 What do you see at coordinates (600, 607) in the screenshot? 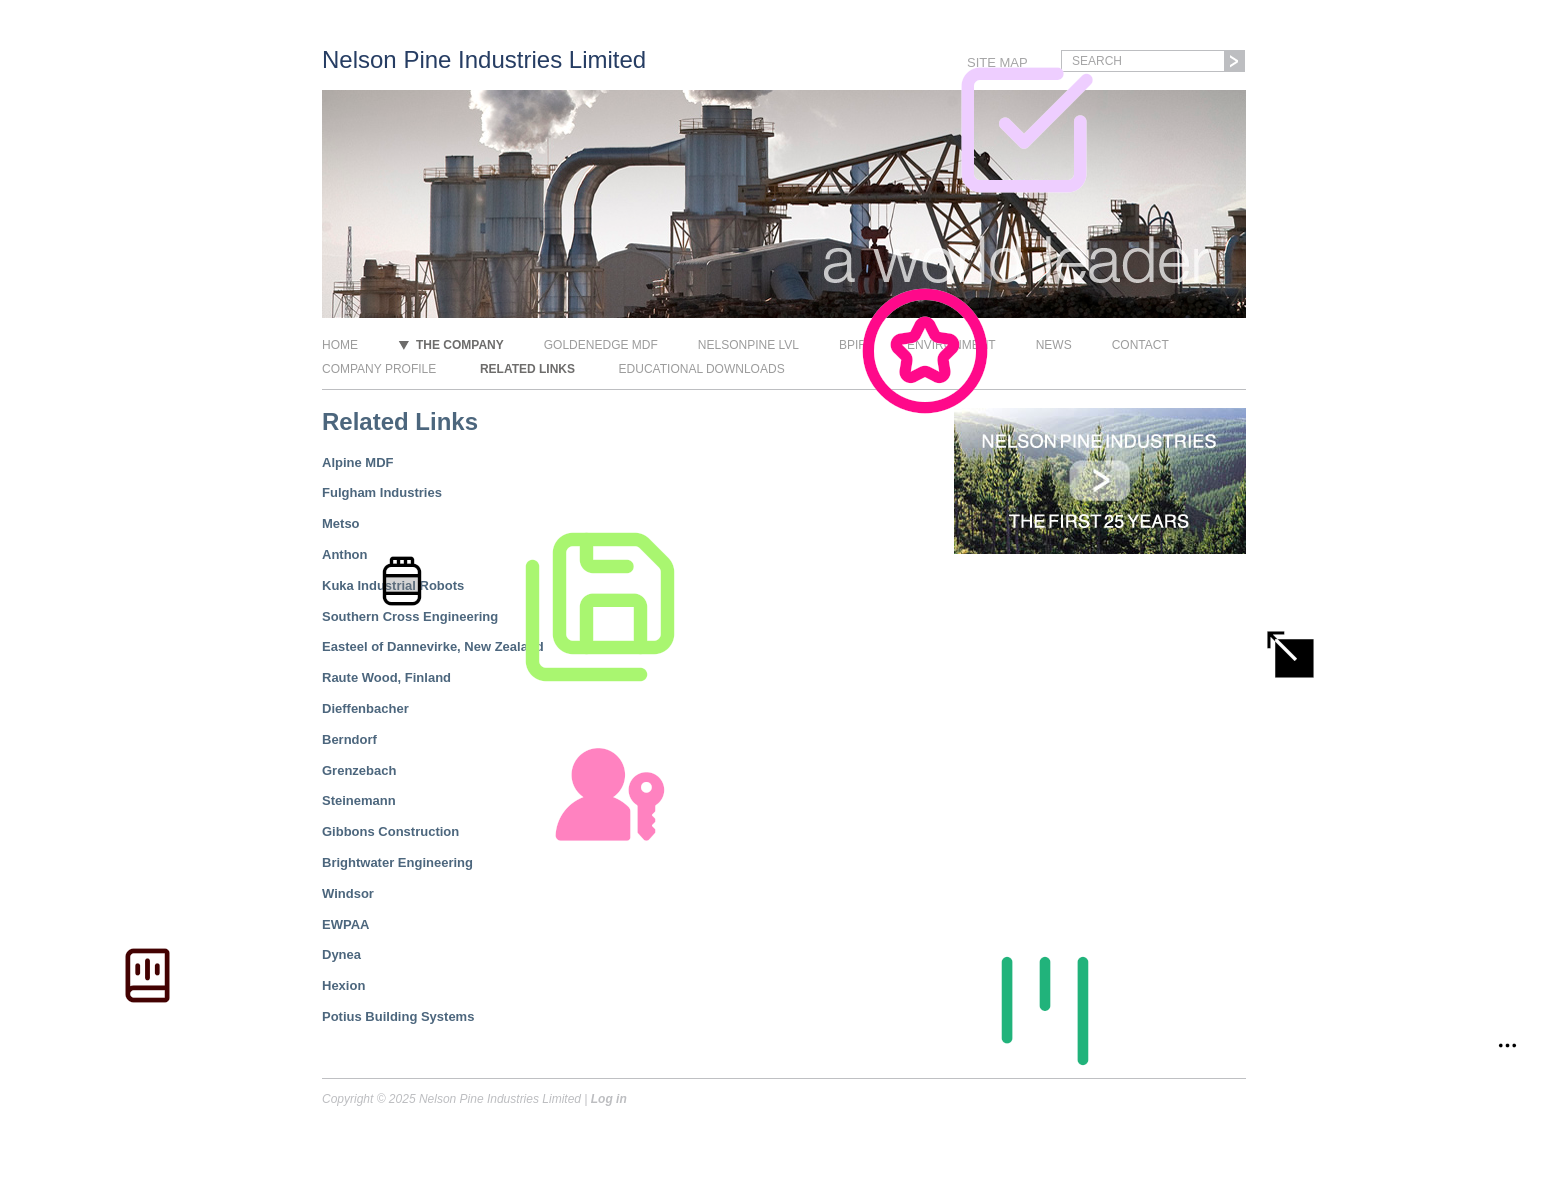
I see `save all open files at once` at bounding box center [600, 607].